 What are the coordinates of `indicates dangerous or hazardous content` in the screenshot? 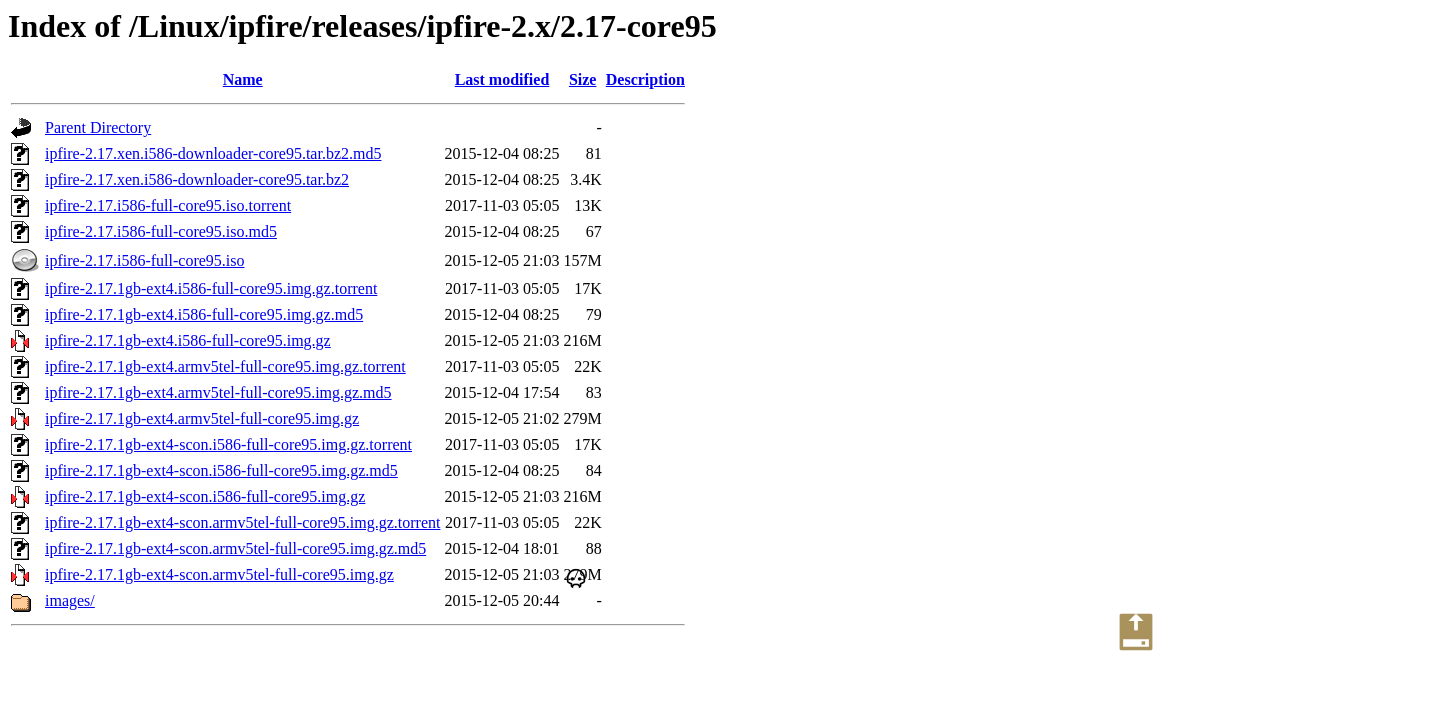 It's located at (576, 578).